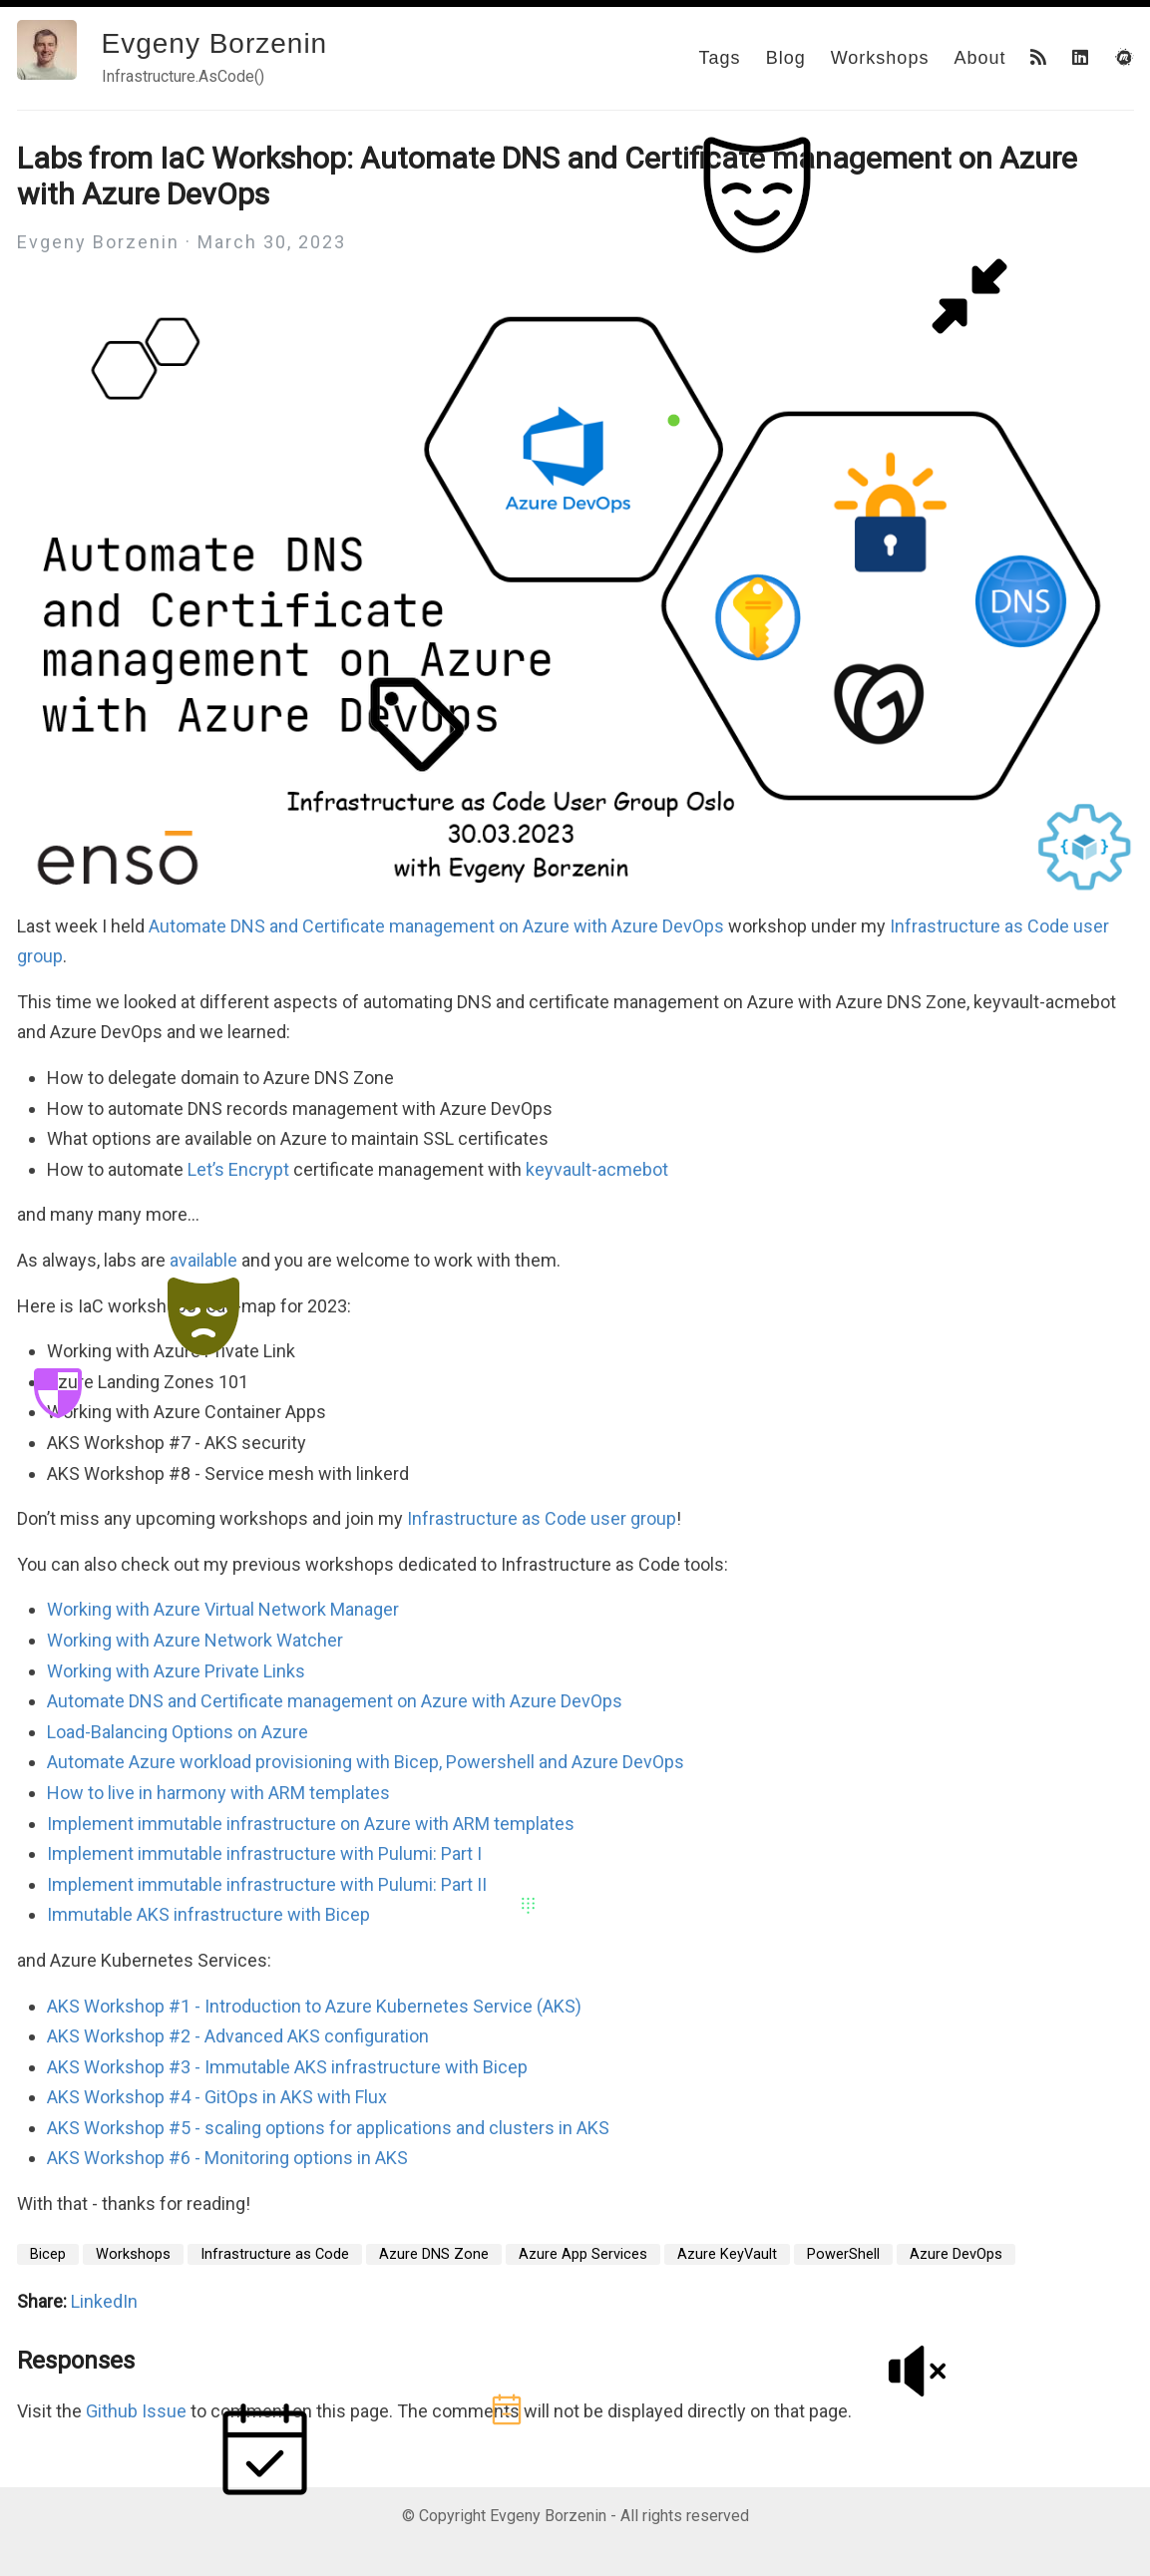  I want to click on mute audio, so click(916, 2371).